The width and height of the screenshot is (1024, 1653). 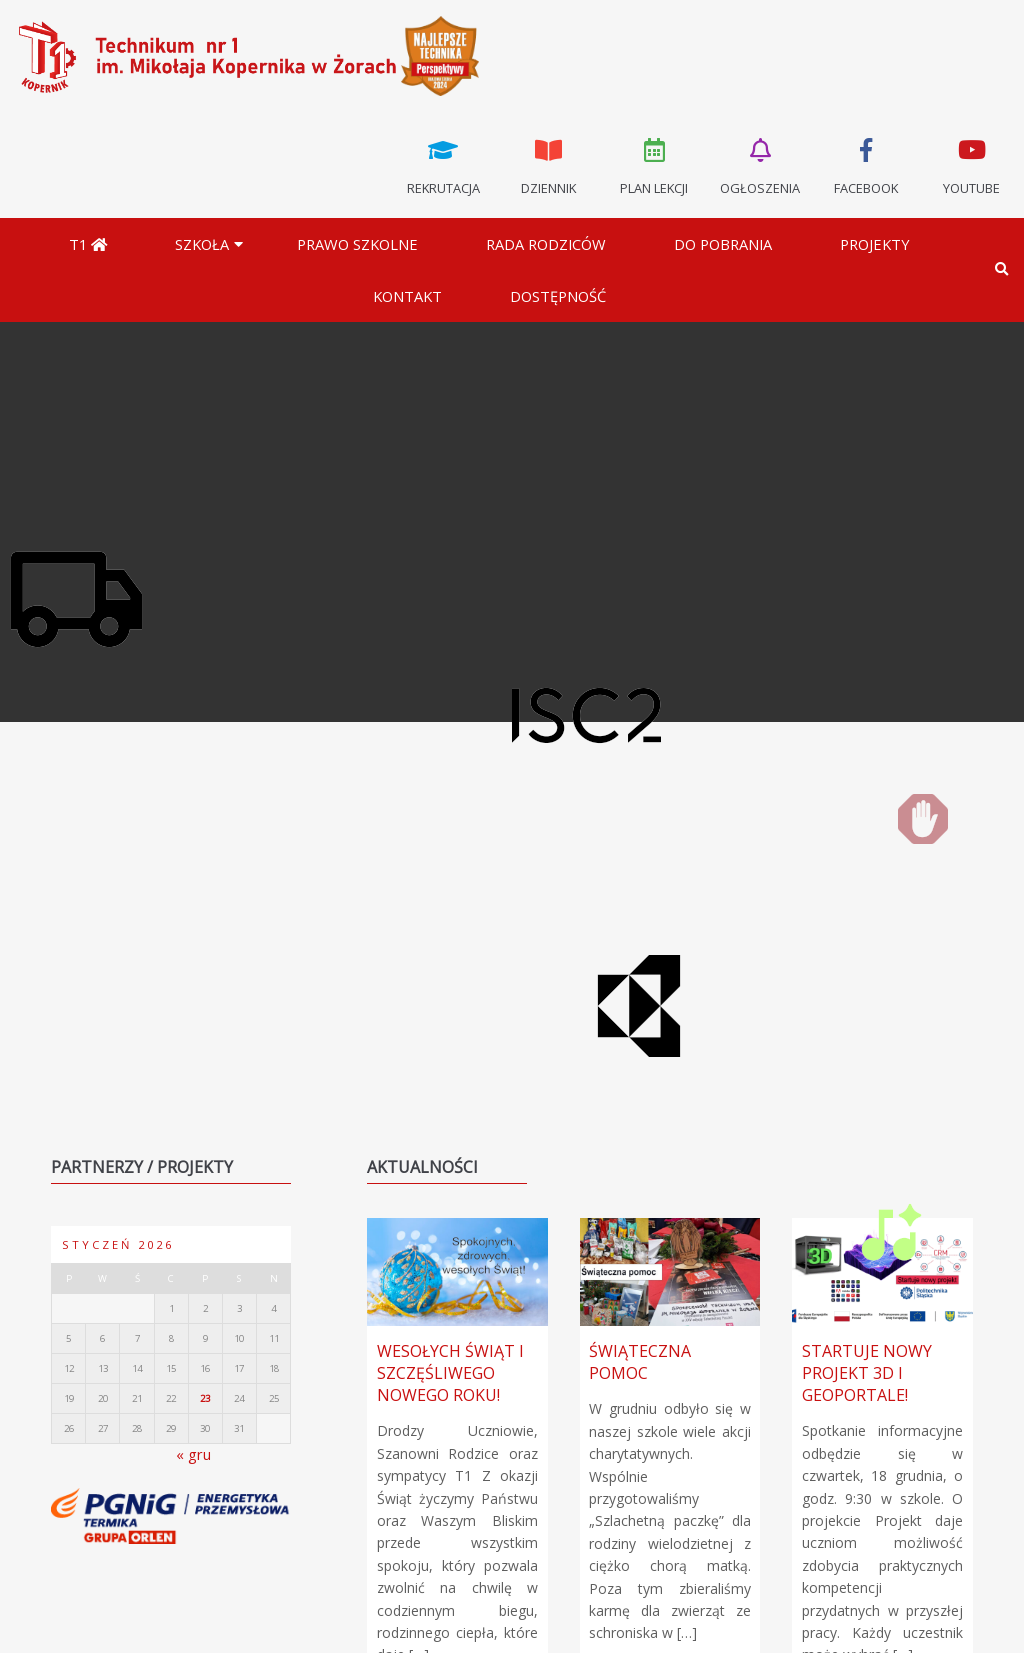 What do you see at coordinates (76, 593) in the screenshot?
I see `track your delivery status` at bounding box center [76, 593].